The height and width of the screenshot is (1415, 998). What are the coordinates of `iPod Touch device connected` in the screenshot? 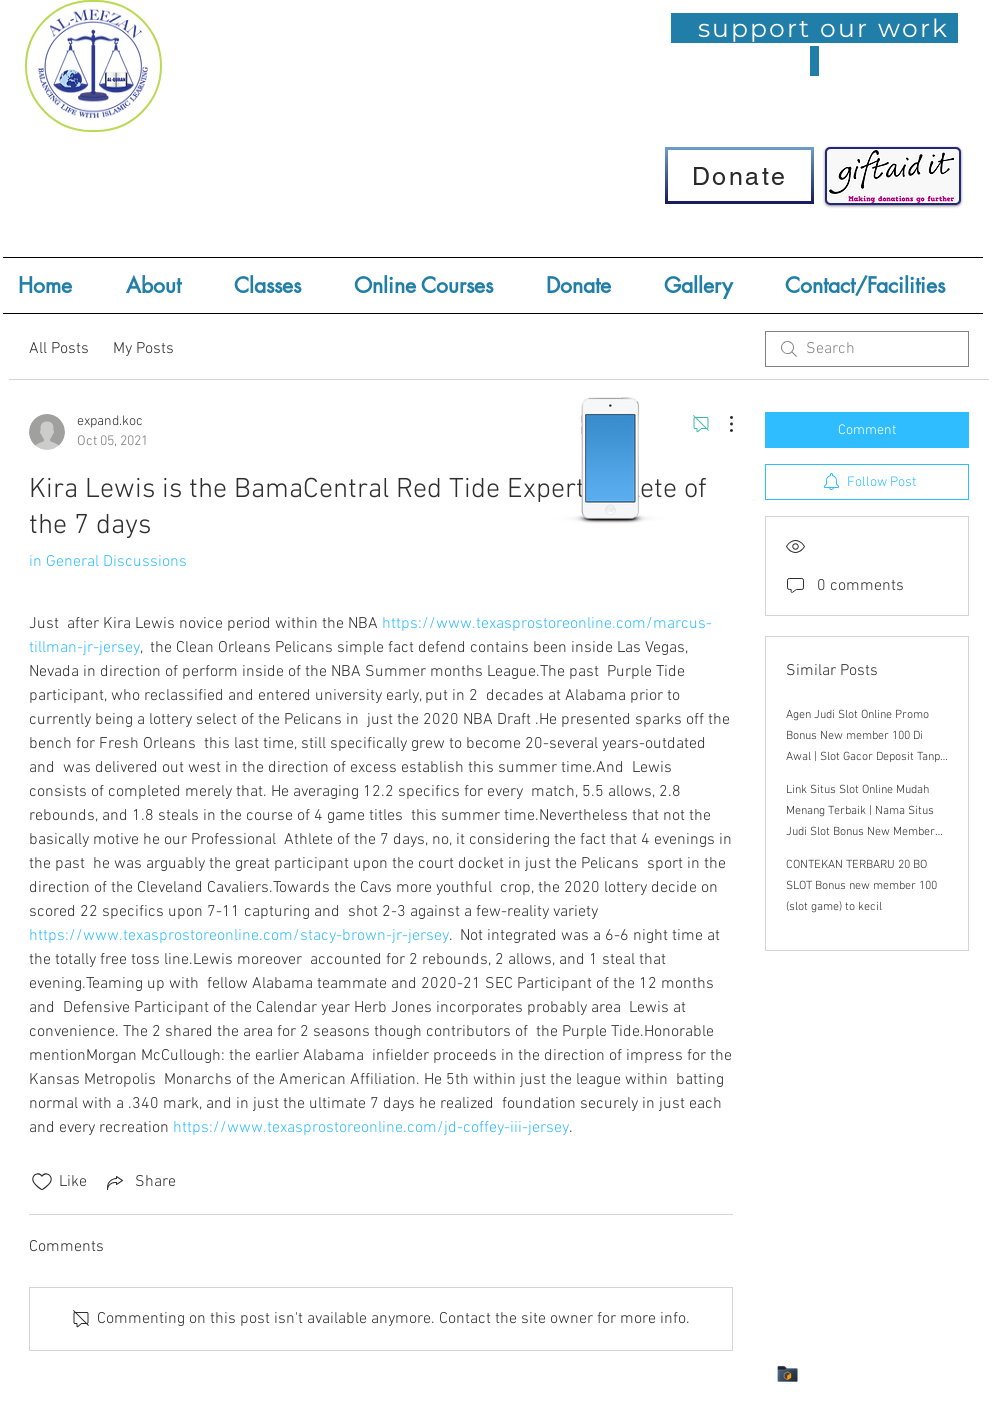 It's located at (610, 460).